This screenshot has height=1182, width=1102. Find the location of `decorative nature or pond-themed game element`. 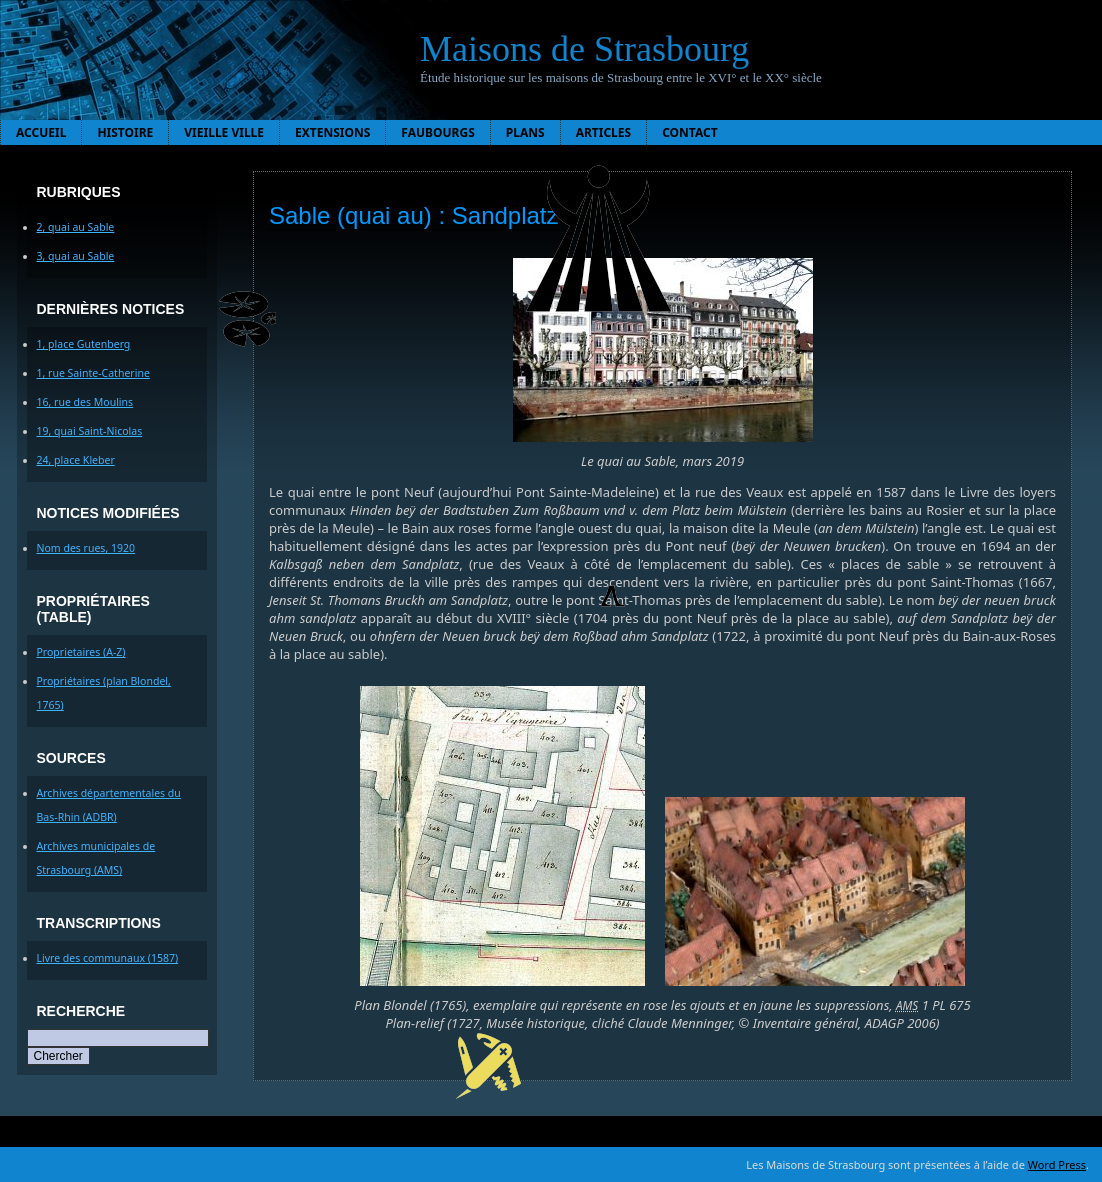

decorative nature or pond-themed game element is located at coordinates (247, 319).